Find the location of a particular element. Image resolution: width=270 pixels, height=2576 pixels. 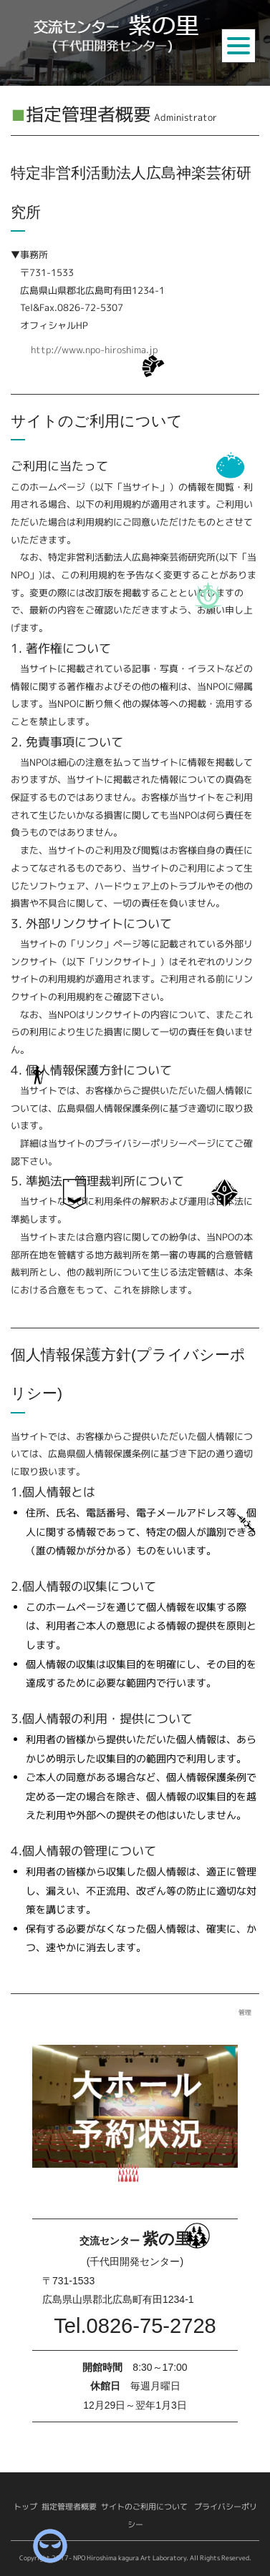

indicates overkill or excessive damage in gameplay is located at coordinates (50, 2546).